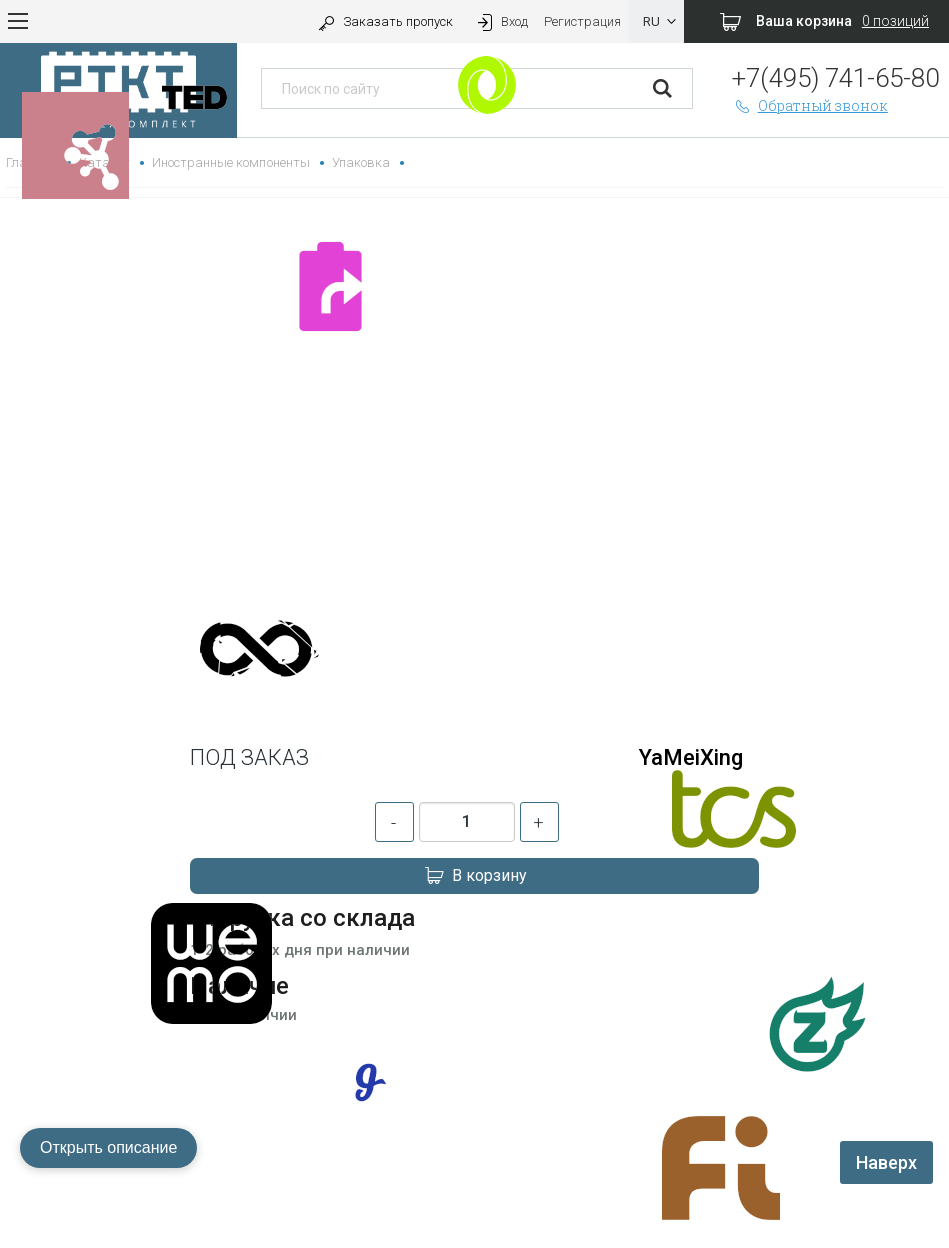  I want to click on fi bank app logo, so click(721, 1168).